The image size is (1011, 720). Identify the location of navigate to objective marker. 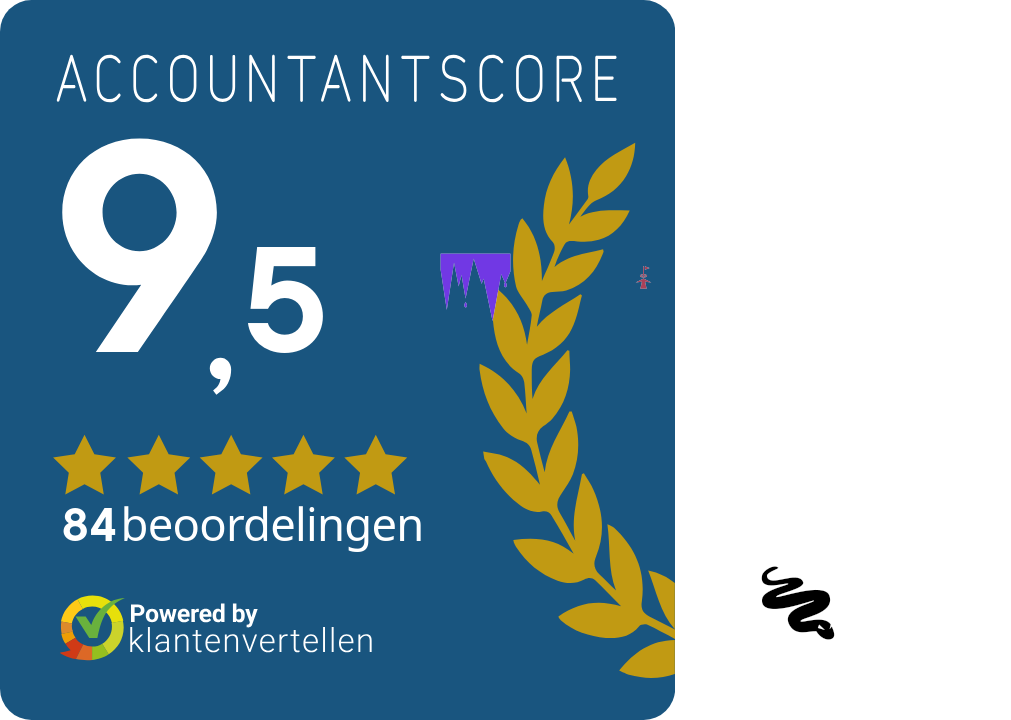
(643, 277).